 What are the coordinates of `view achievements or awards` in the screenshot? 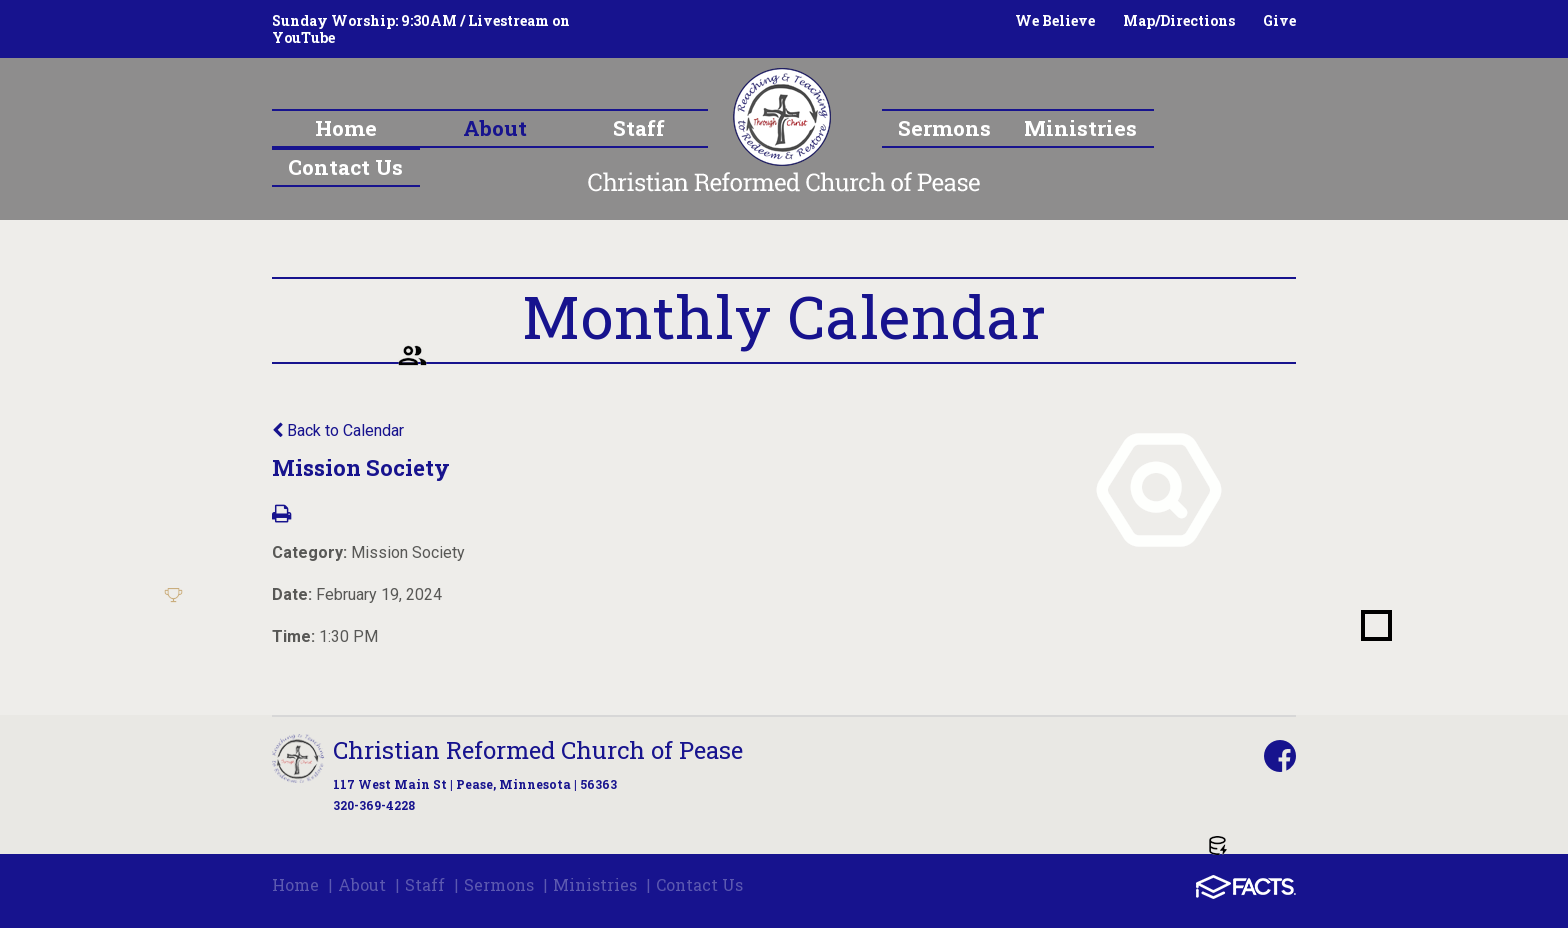 It's located at (173, 594).